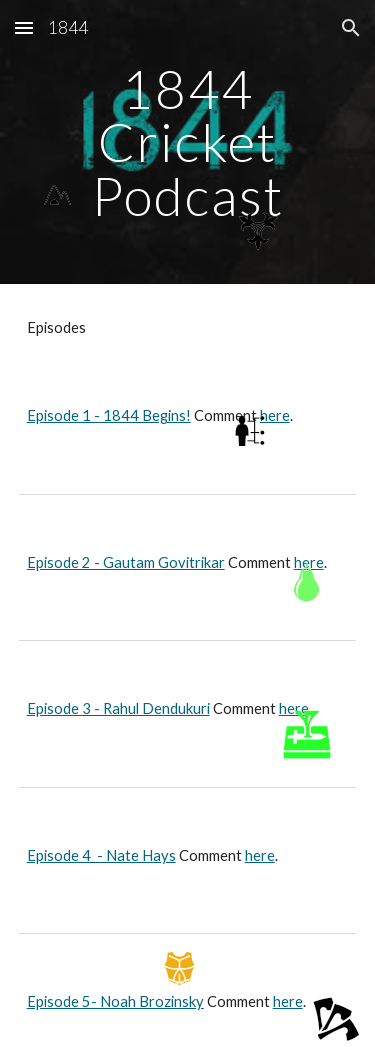 The height and width of the screenshot is (1047, 375). Describe the element at coordinates (307, 735) in the screenshot. I see `craft or forge a new sword` at that location.